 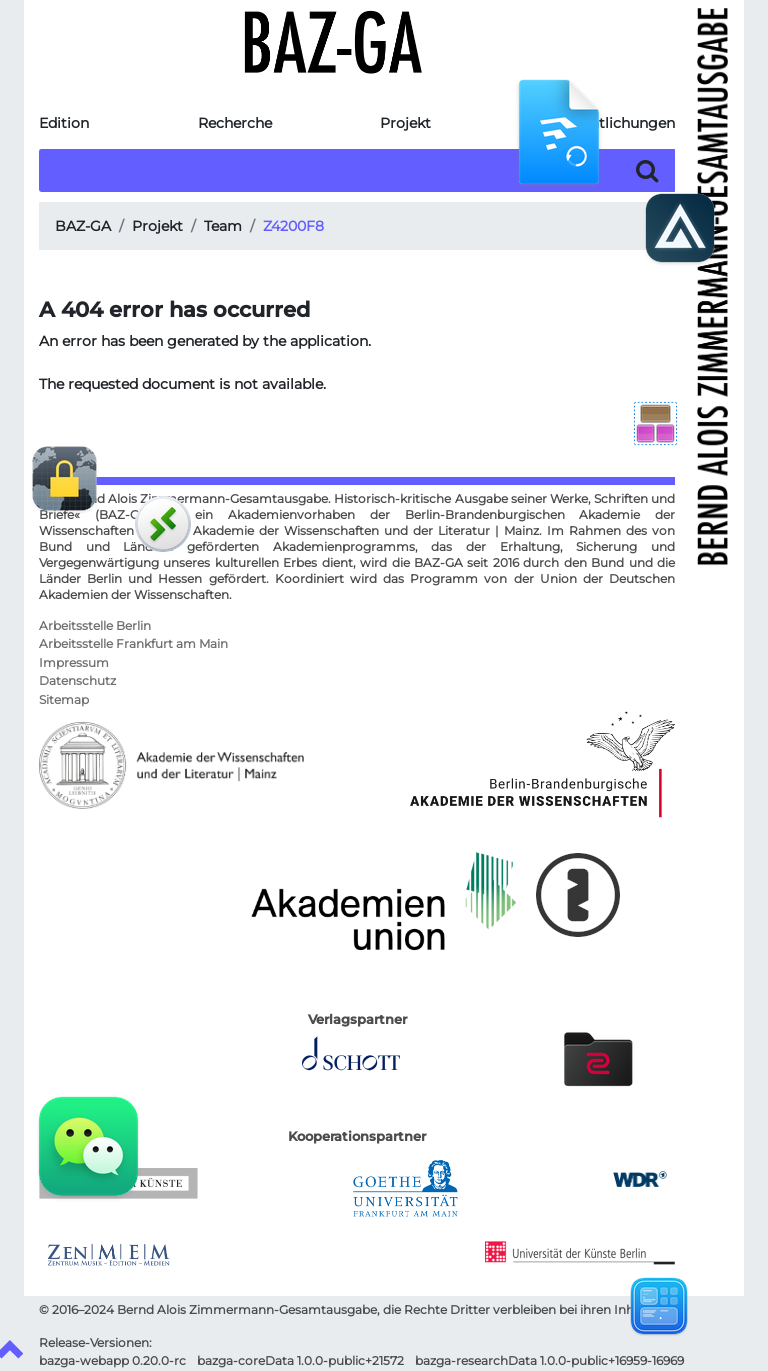 I want to click on indicates file or folder is syncing, so click(x=163, y=524).